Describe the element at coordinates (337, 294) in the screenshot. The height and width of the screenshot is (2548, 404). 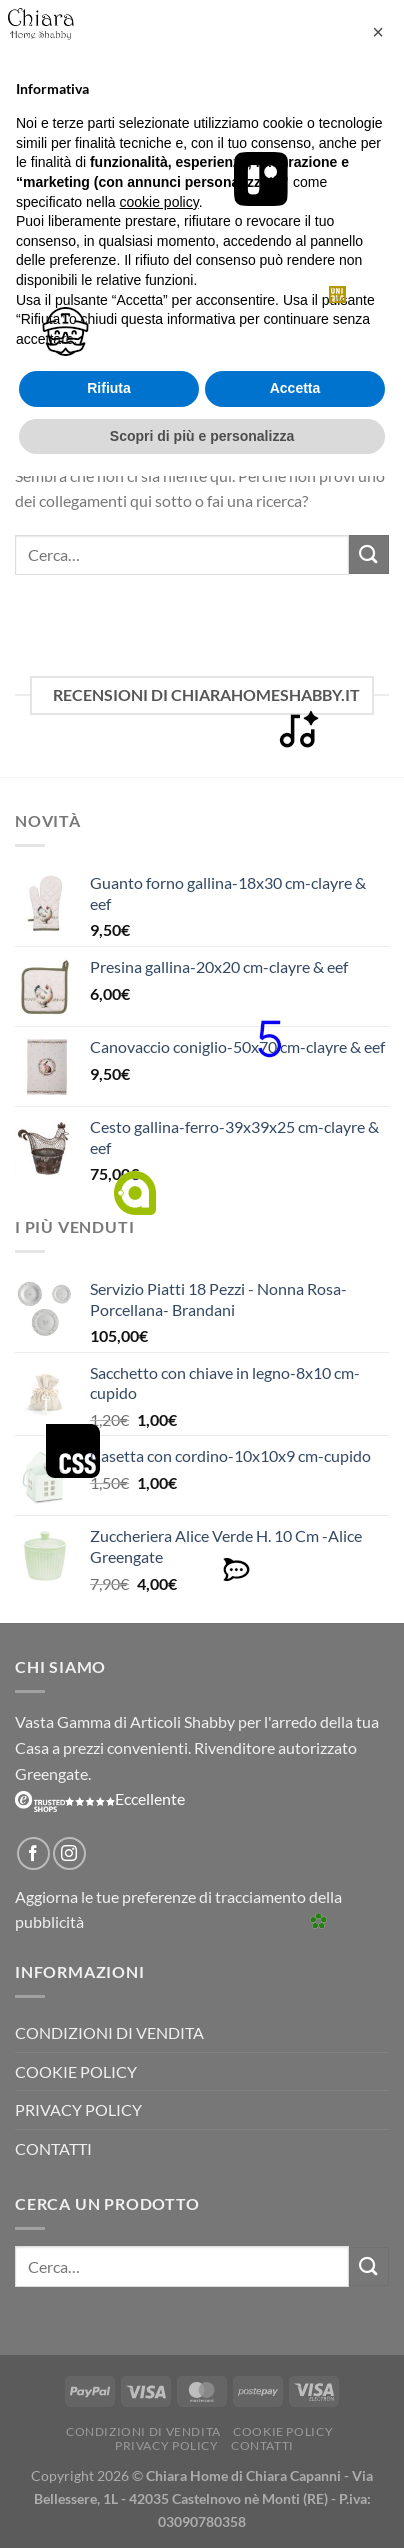
I see `open the Uniqlo app or website` at that location.